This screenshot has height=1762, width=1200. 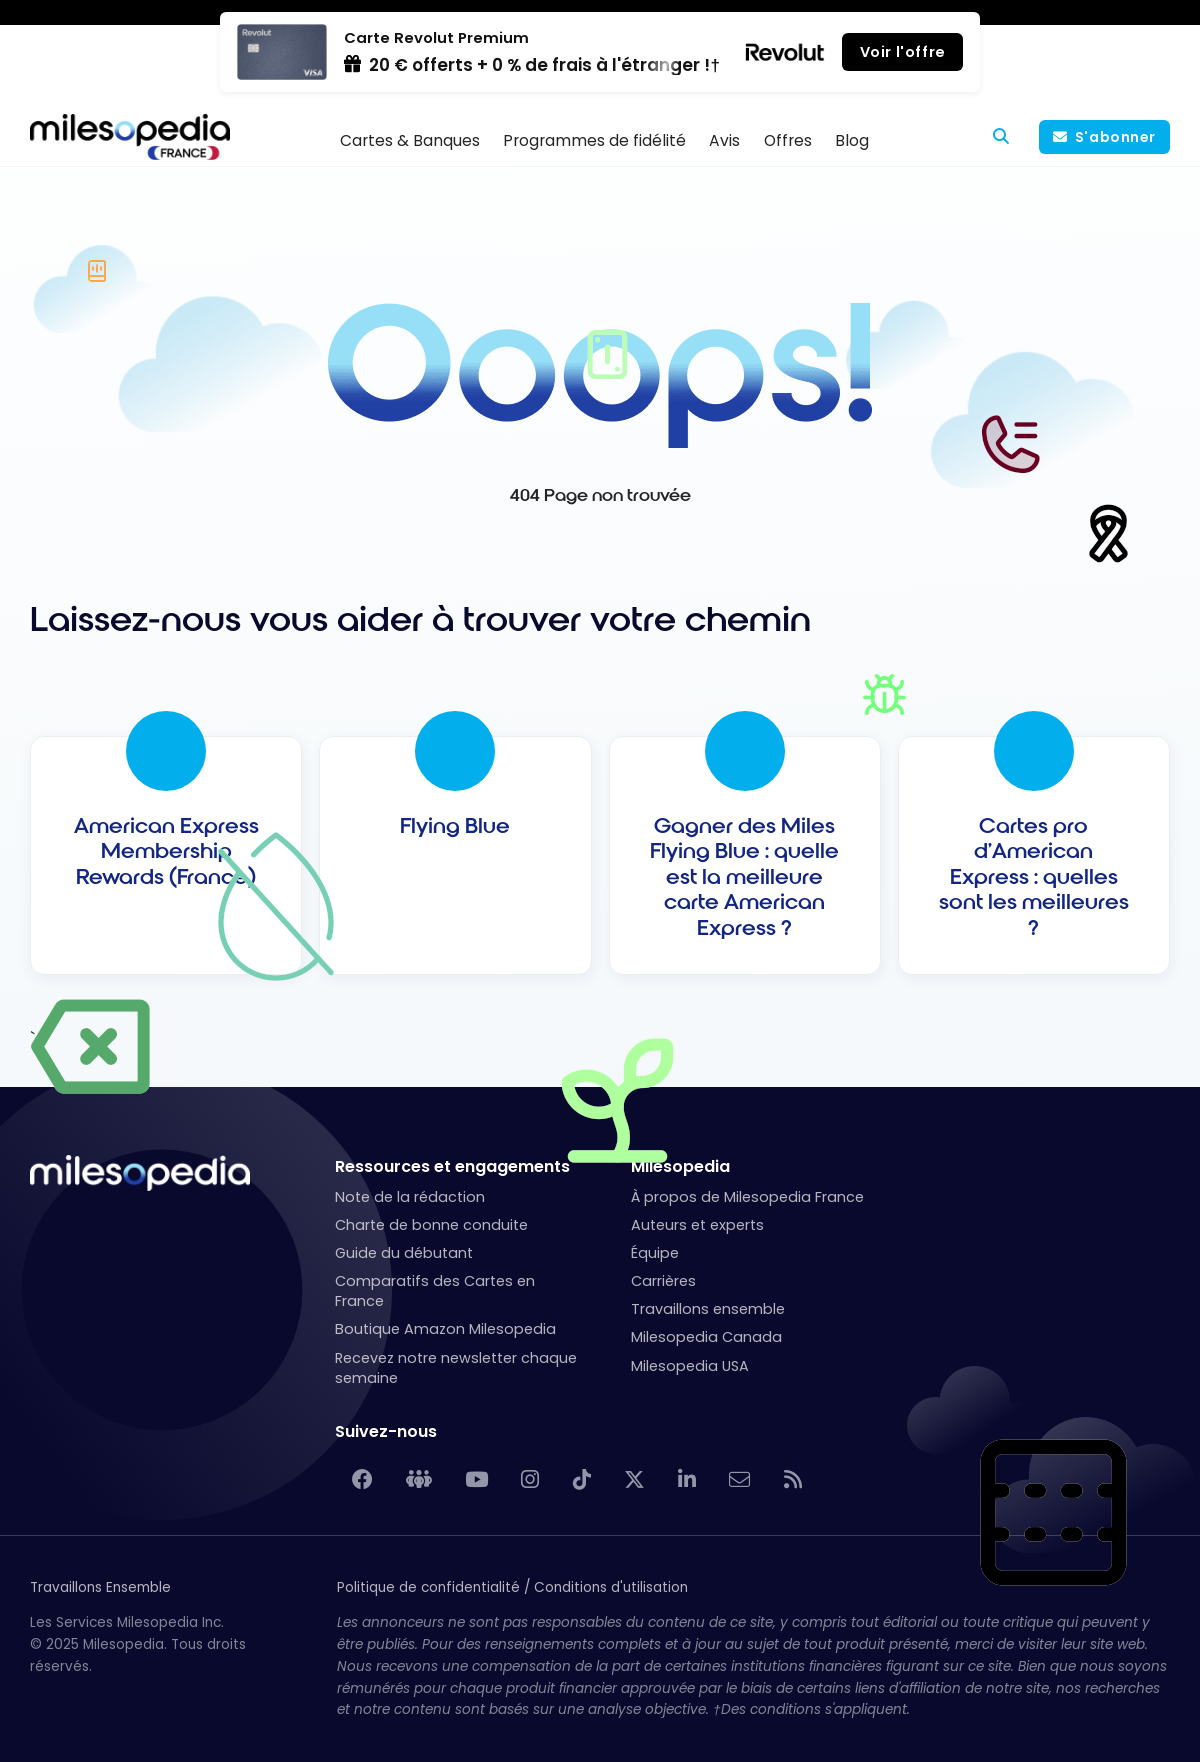 I want to click on delete the previous character, so click(x=94, y=1046).